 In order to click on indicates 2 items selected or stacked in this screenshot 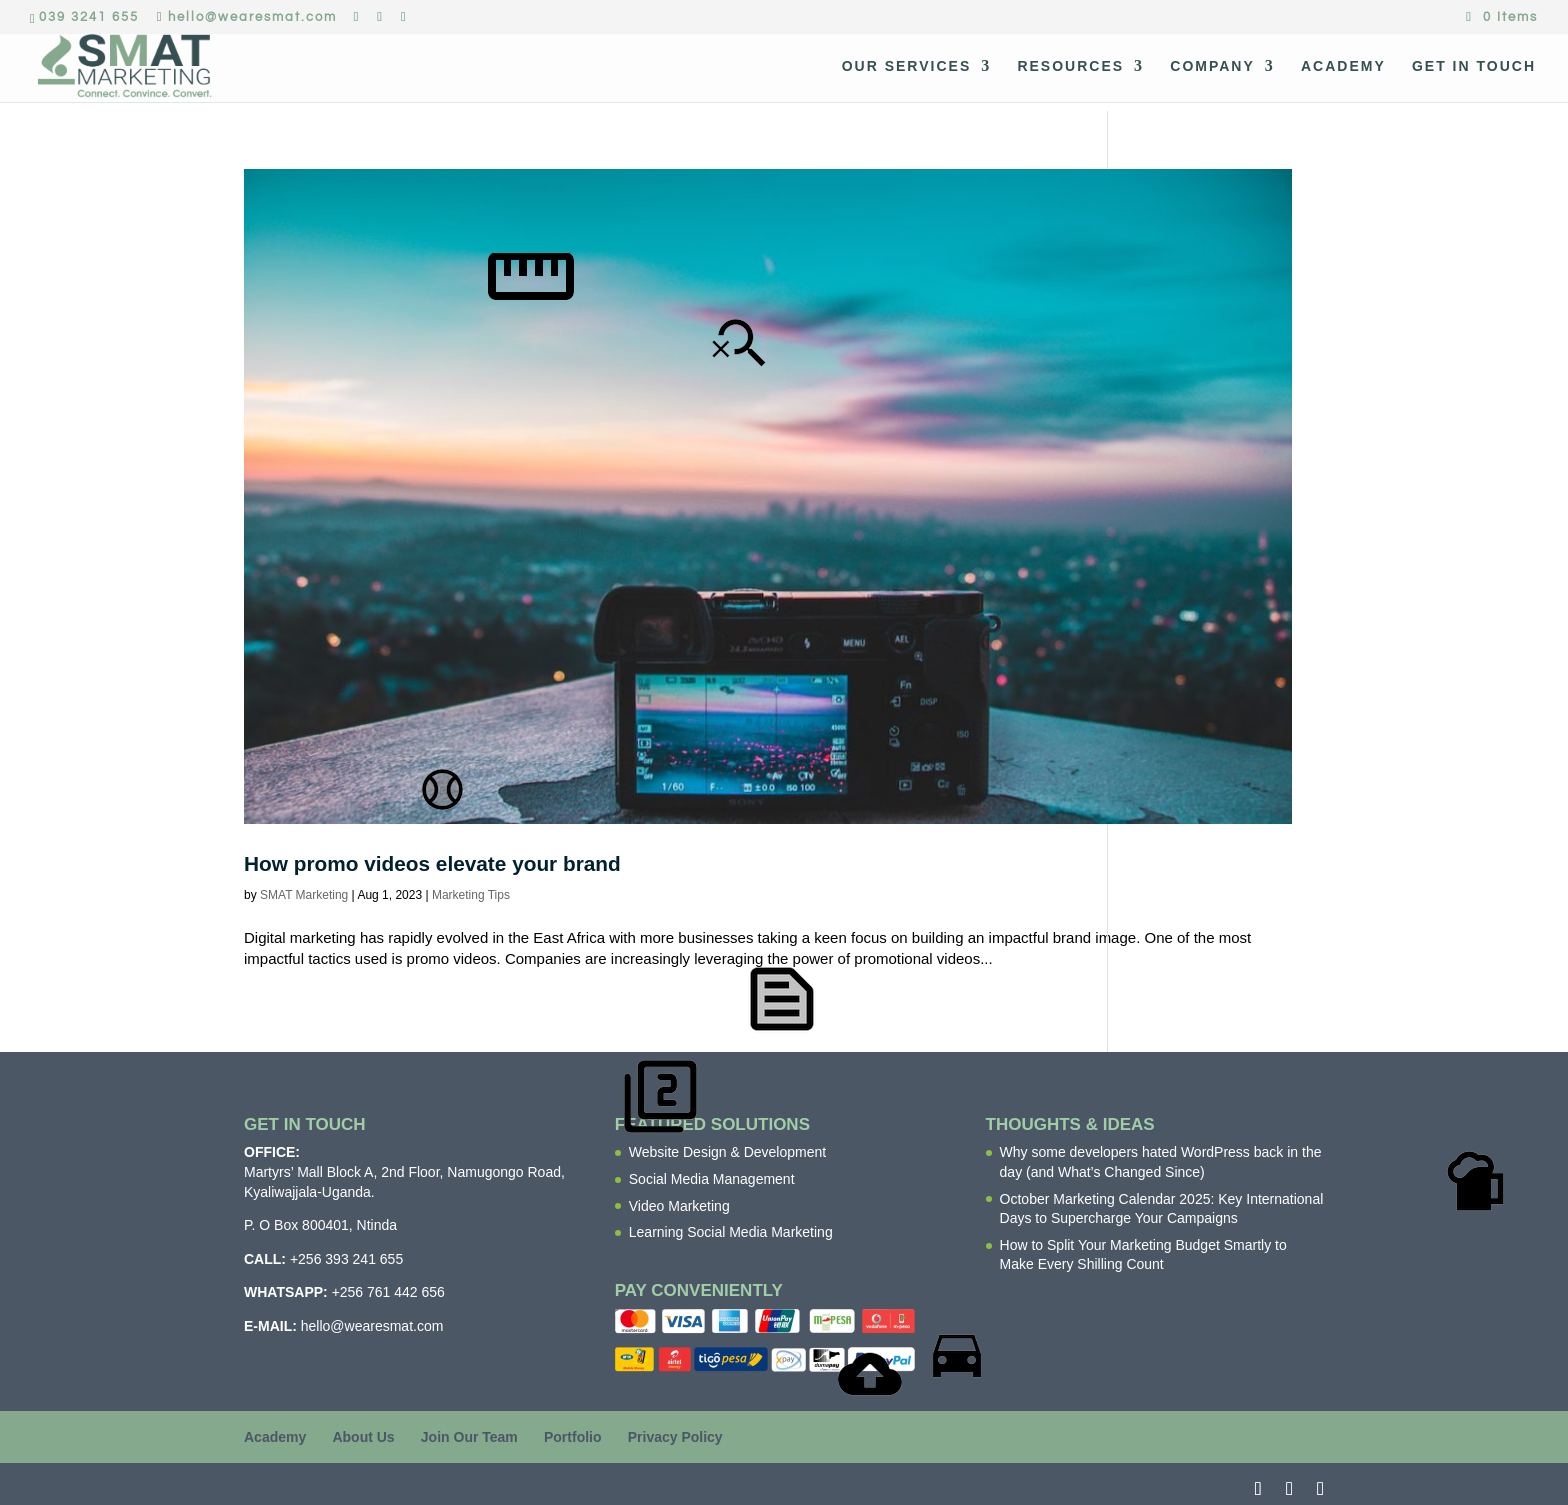, I will do `click(660, 1096)`.